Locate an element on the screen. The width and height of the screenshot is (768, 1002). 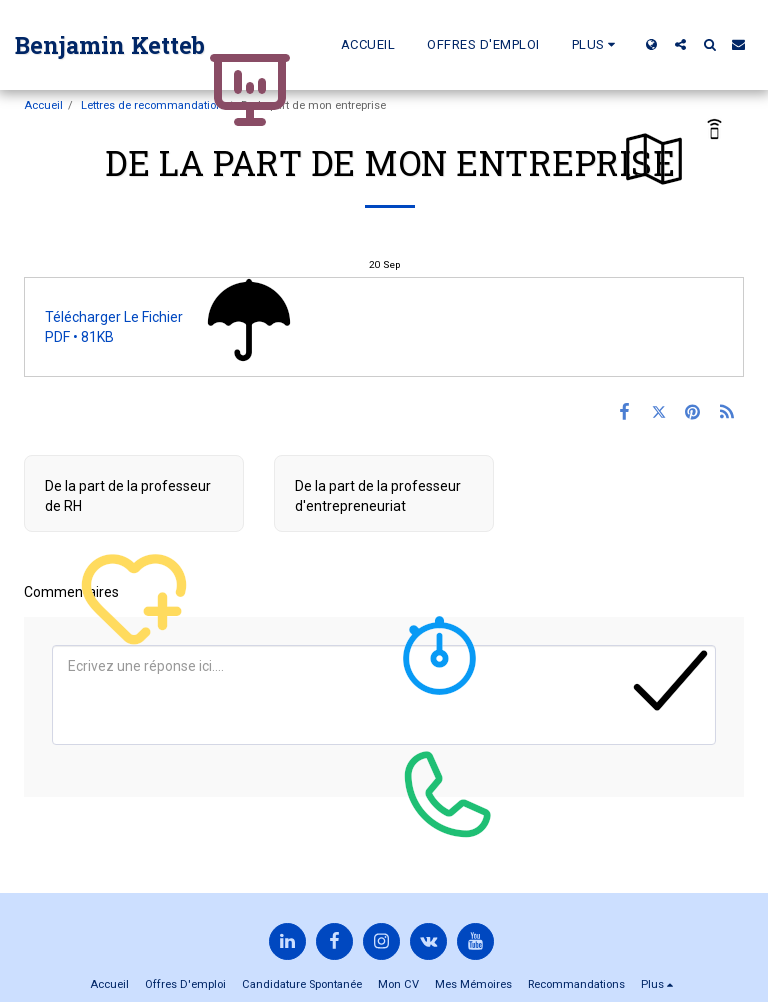
start or view a timer is located at coordinates (439, 655).